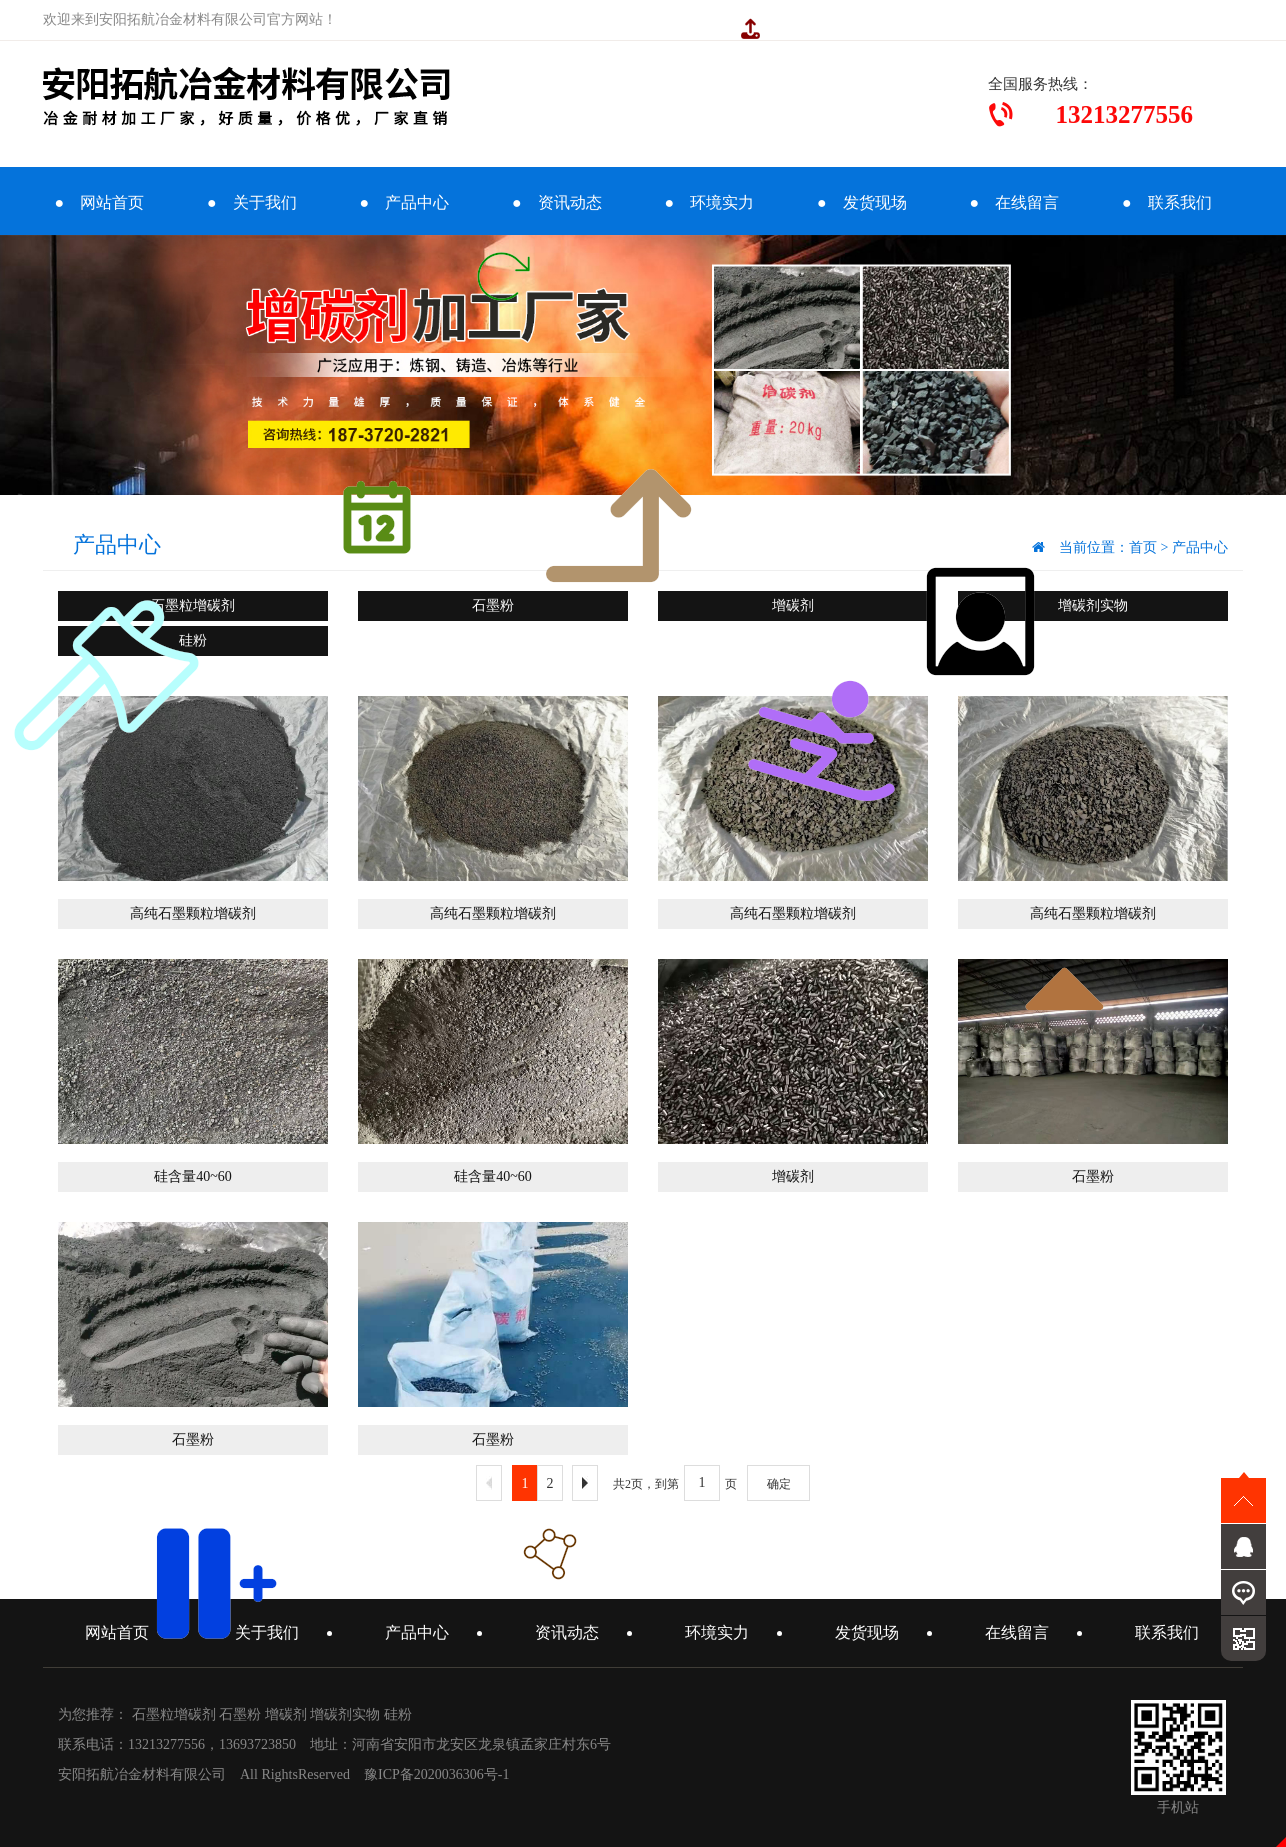  I want to click on indicates skiing or winter sports activity, so click(821, 743).